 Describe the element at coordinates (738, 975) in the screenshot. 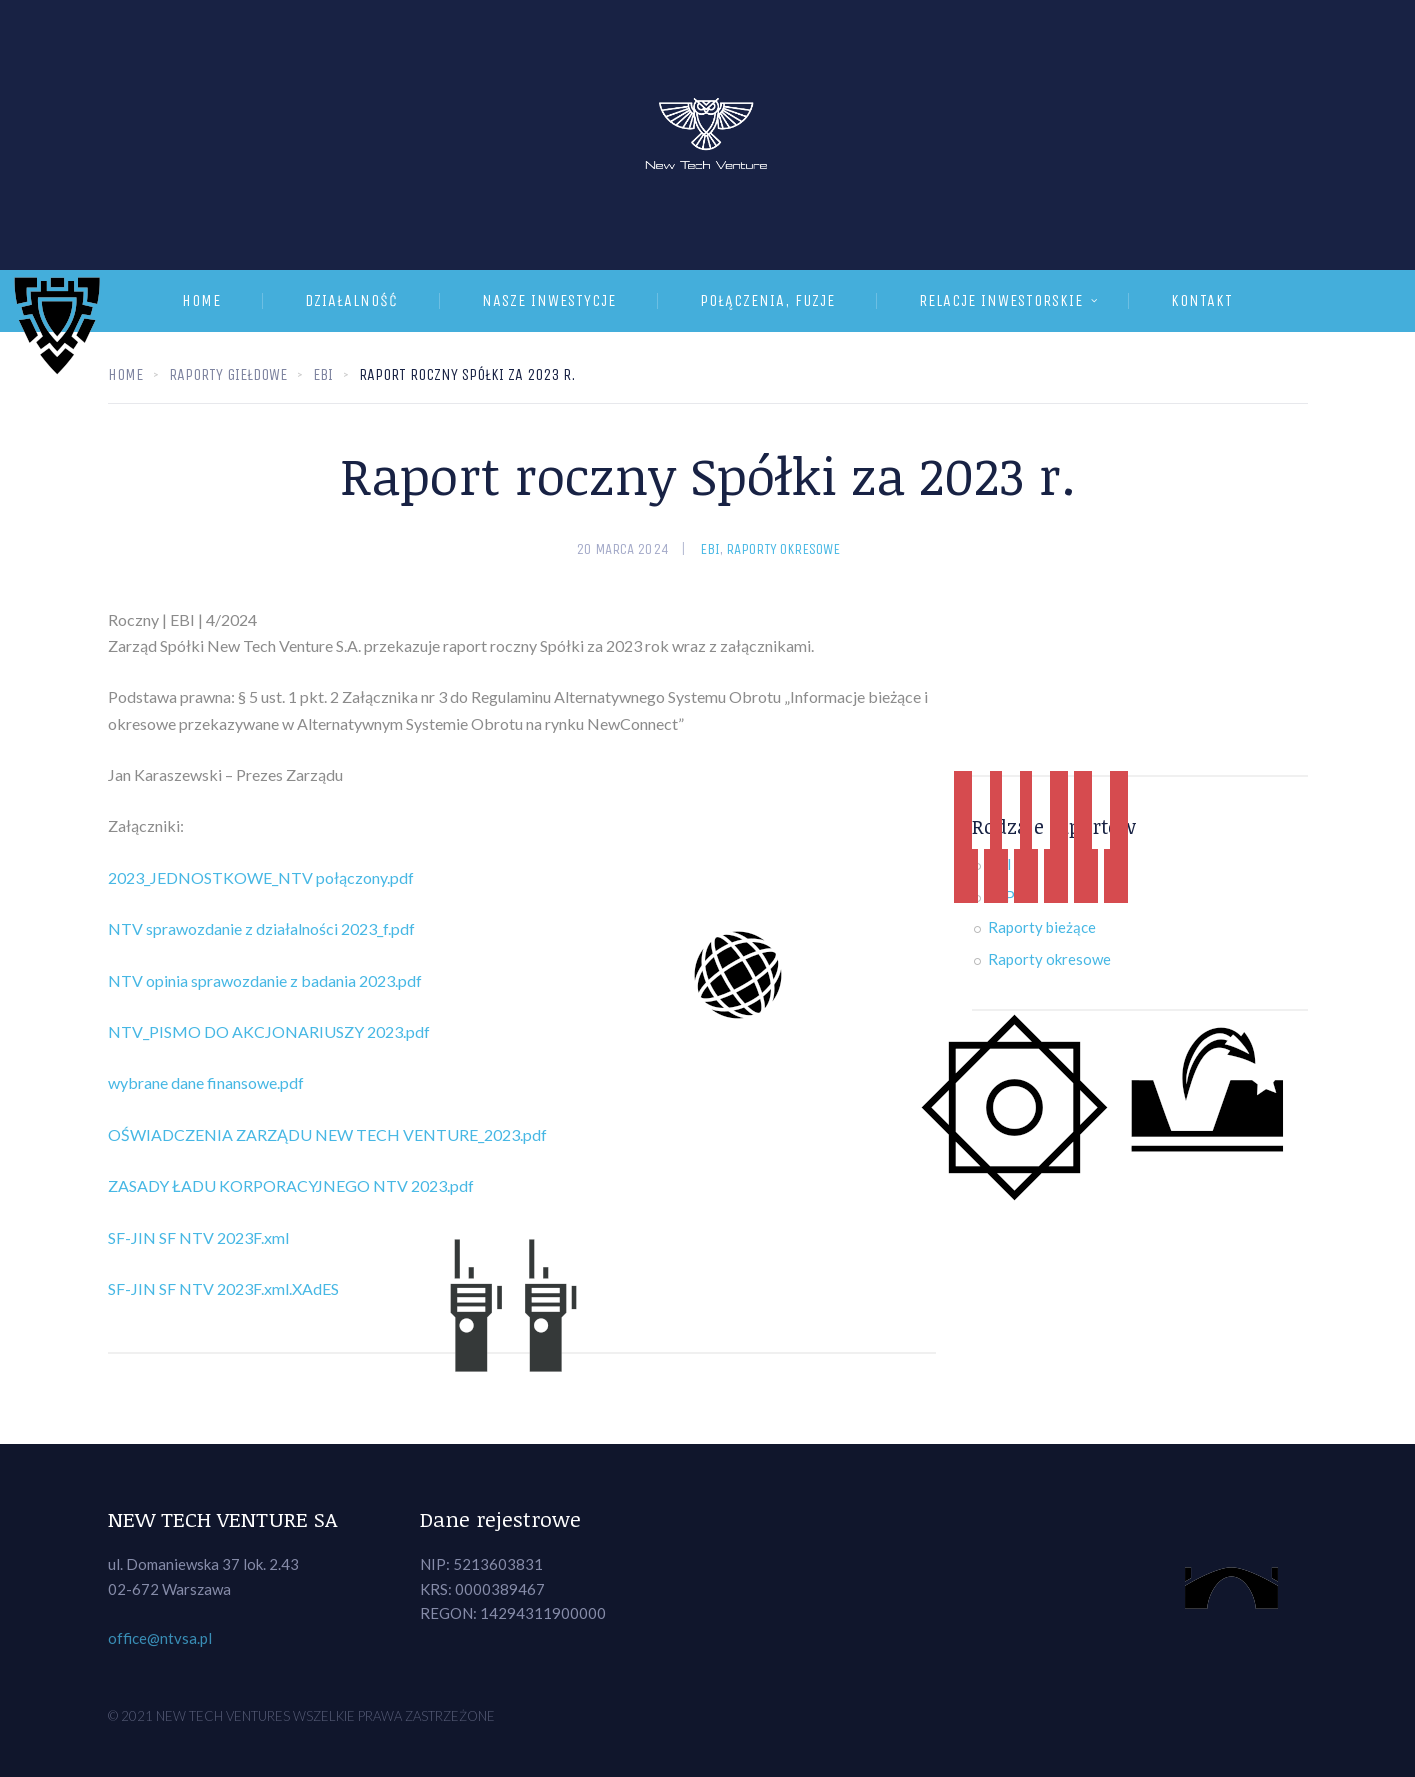

I see `access global or network settings` at that location.